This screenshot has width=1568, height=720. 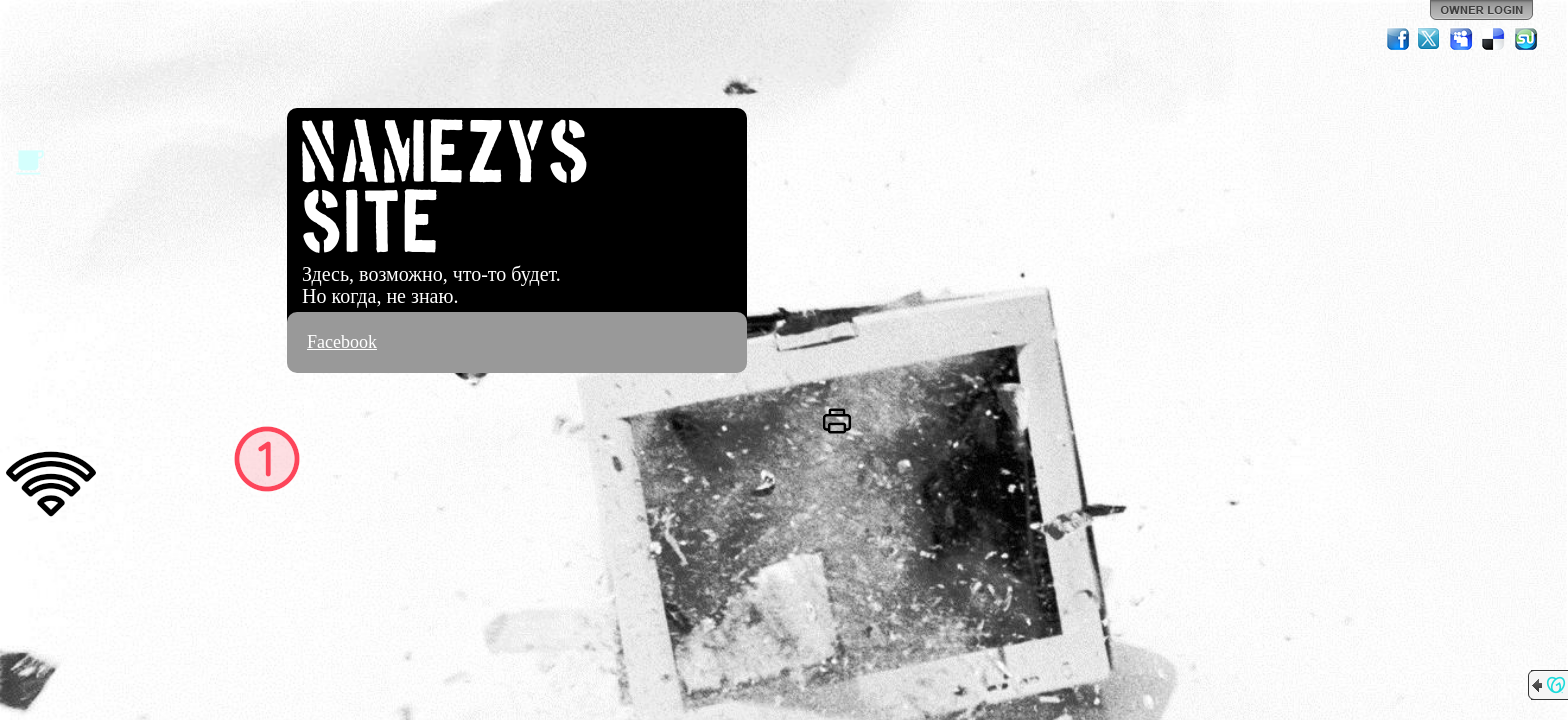 I want to click on indicates the first step in a sequence or tutorial, so click(x=267, y=459).